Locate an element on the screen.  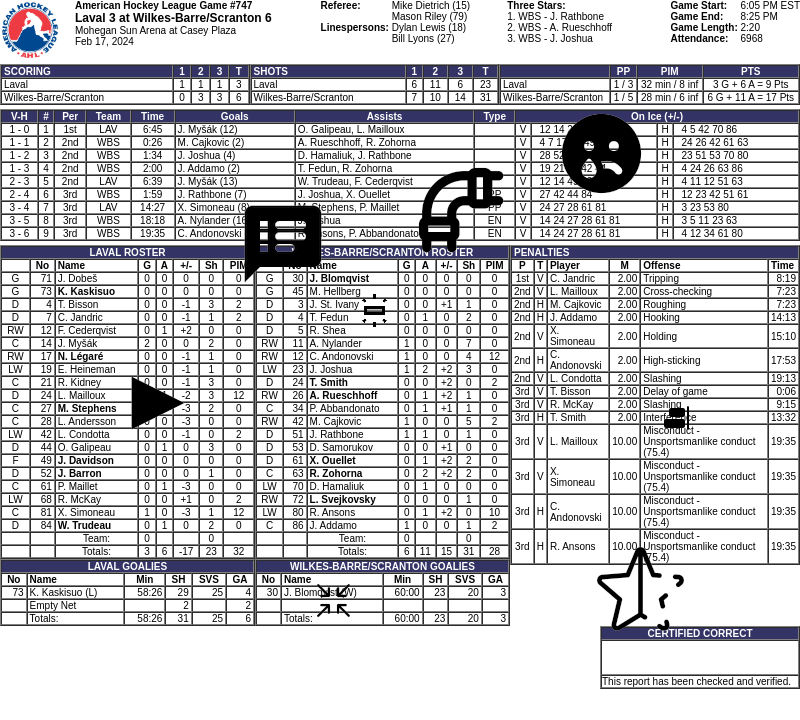
partial rating indicator is located at coordinates (640, 590).